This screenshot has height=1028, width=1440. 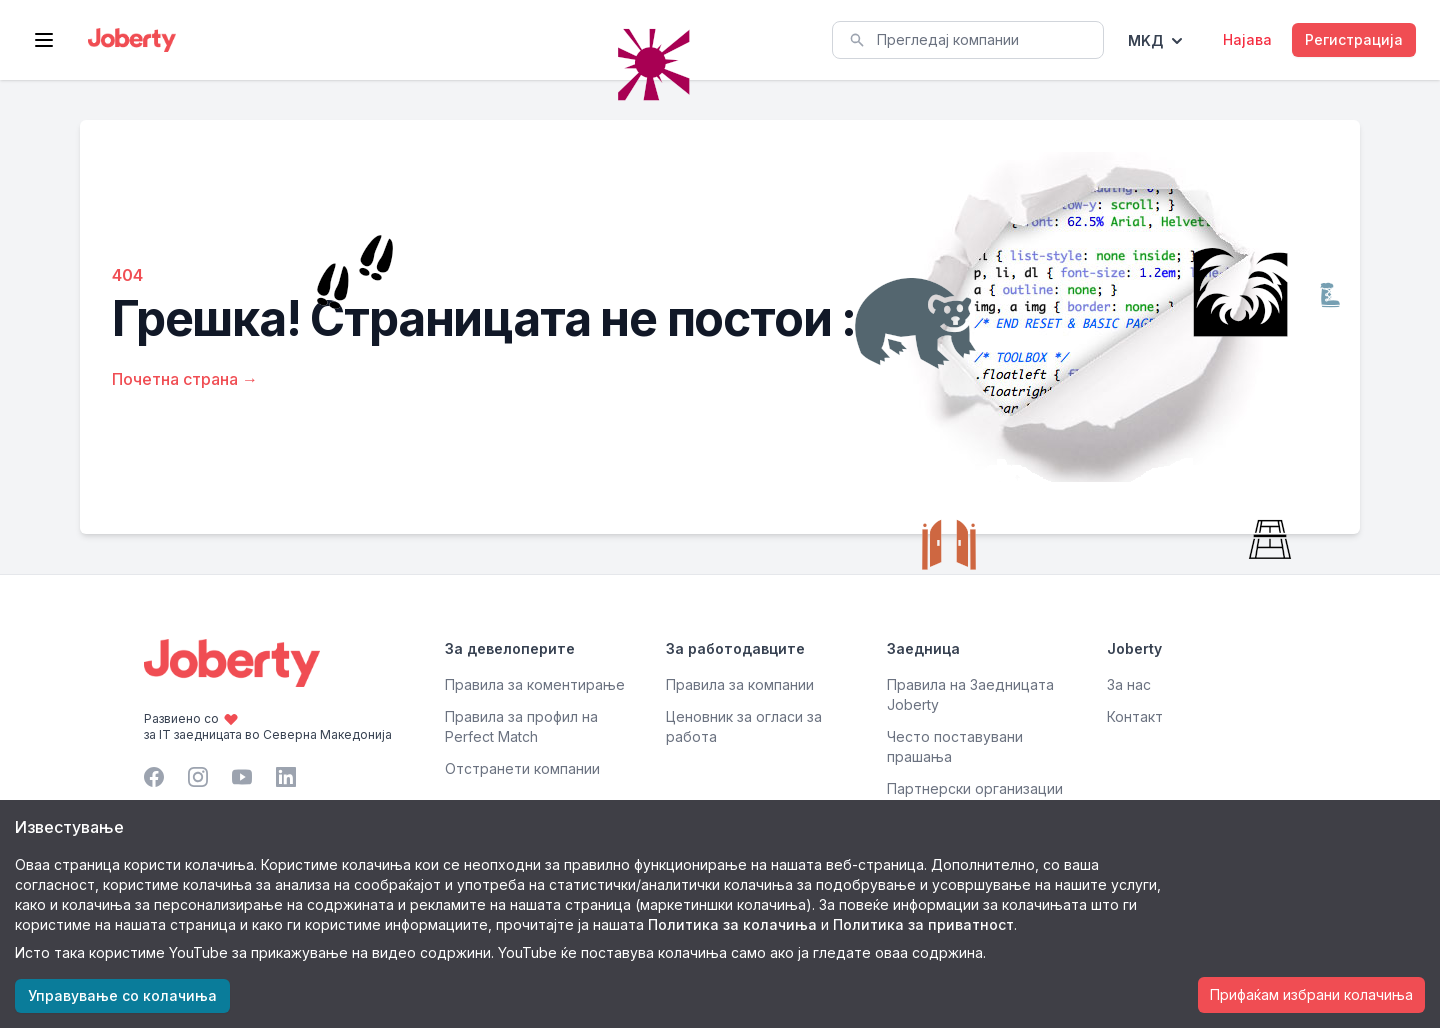 What do you see at coordinates (355, 272) in the screenshot?
I see `track wildlife or animal sightings` at bounding box center [355, 272].